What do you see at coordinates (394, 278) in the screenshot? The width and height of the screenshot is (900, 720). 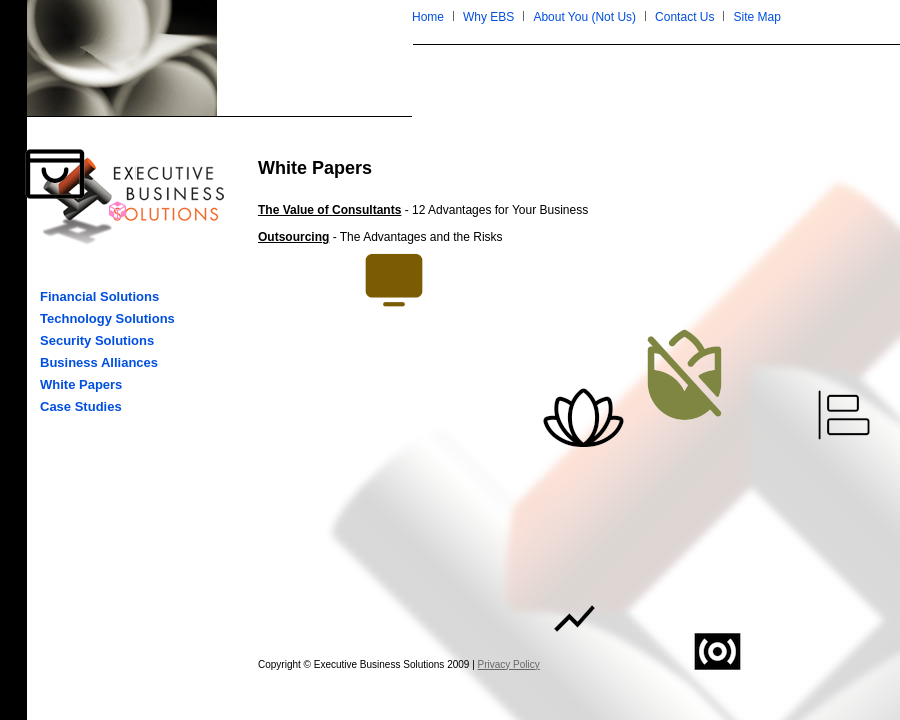 I see `view display settings` at bounding box center [394, 278].